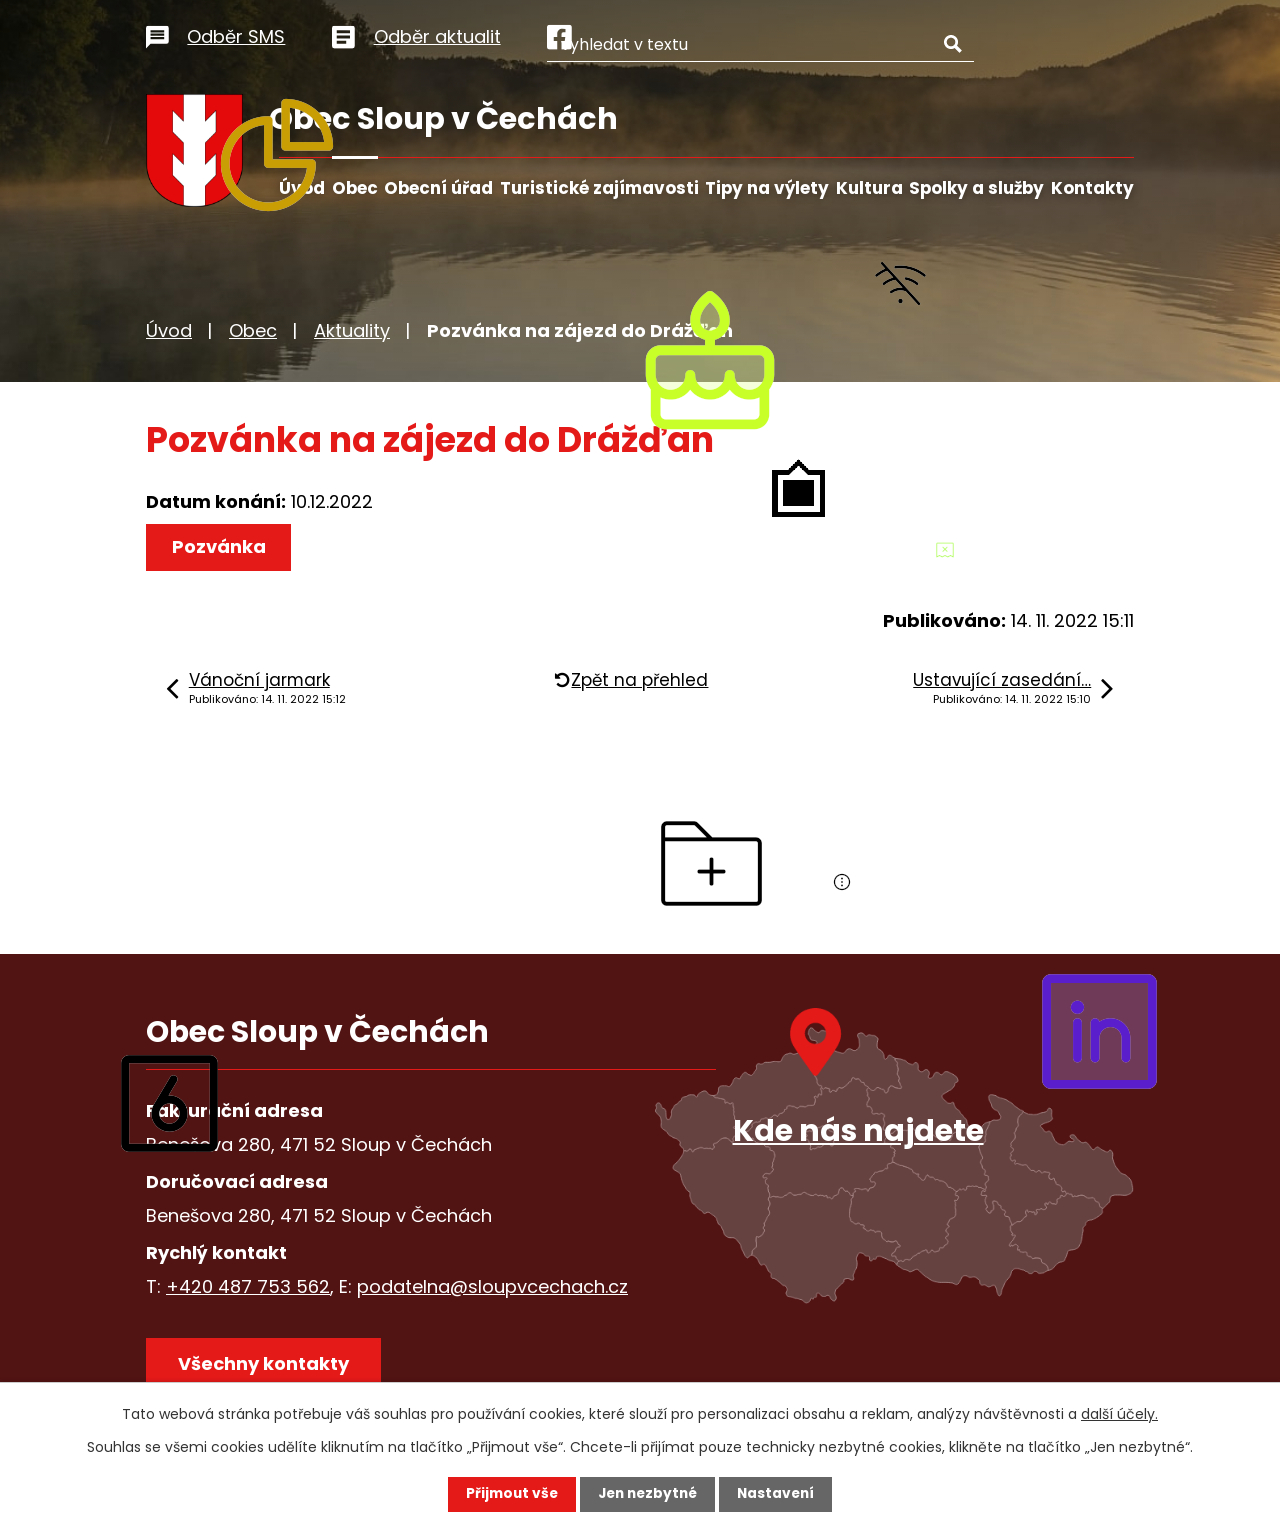  Describe the element at coordinates (842, 882) in the screenshot. I see `open more options menu` at that location.